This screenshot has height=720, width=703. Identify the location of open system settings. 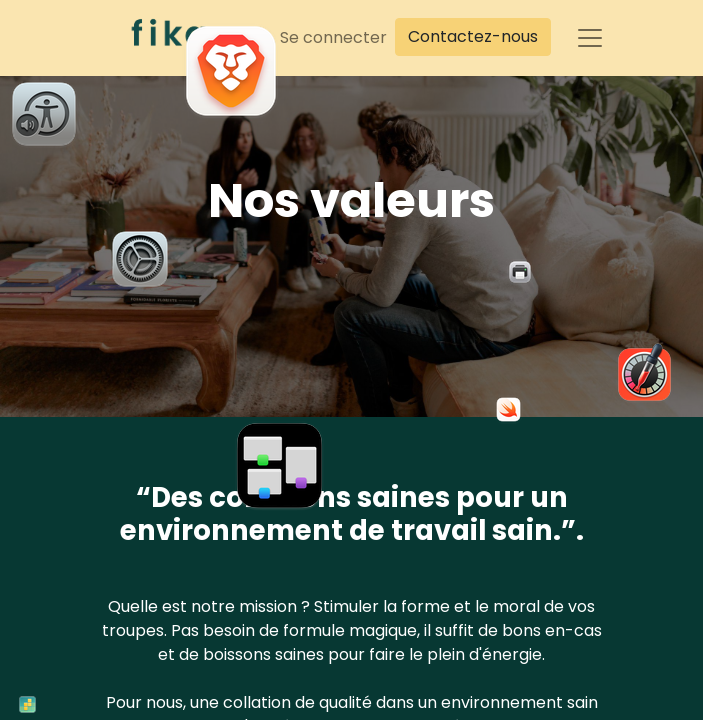
(140, 259).